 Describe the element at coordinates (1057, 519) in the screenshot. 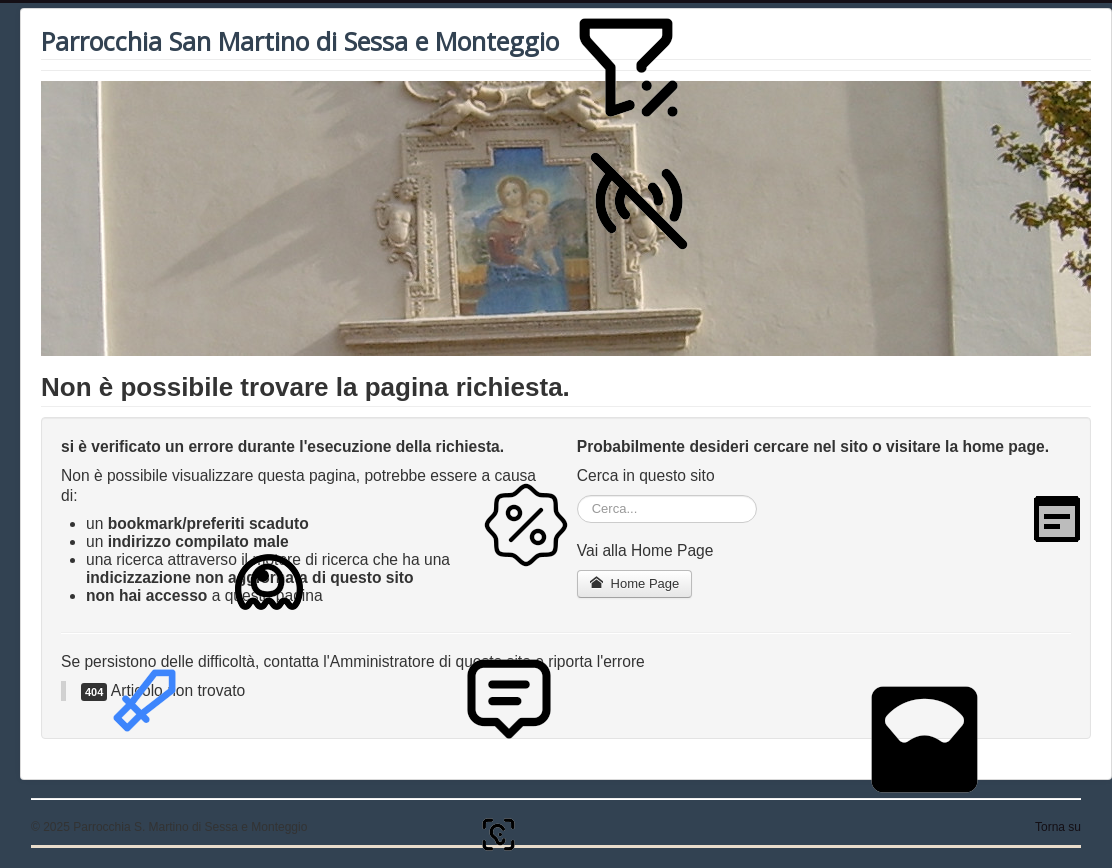

I see `open rich text editor` at that location.